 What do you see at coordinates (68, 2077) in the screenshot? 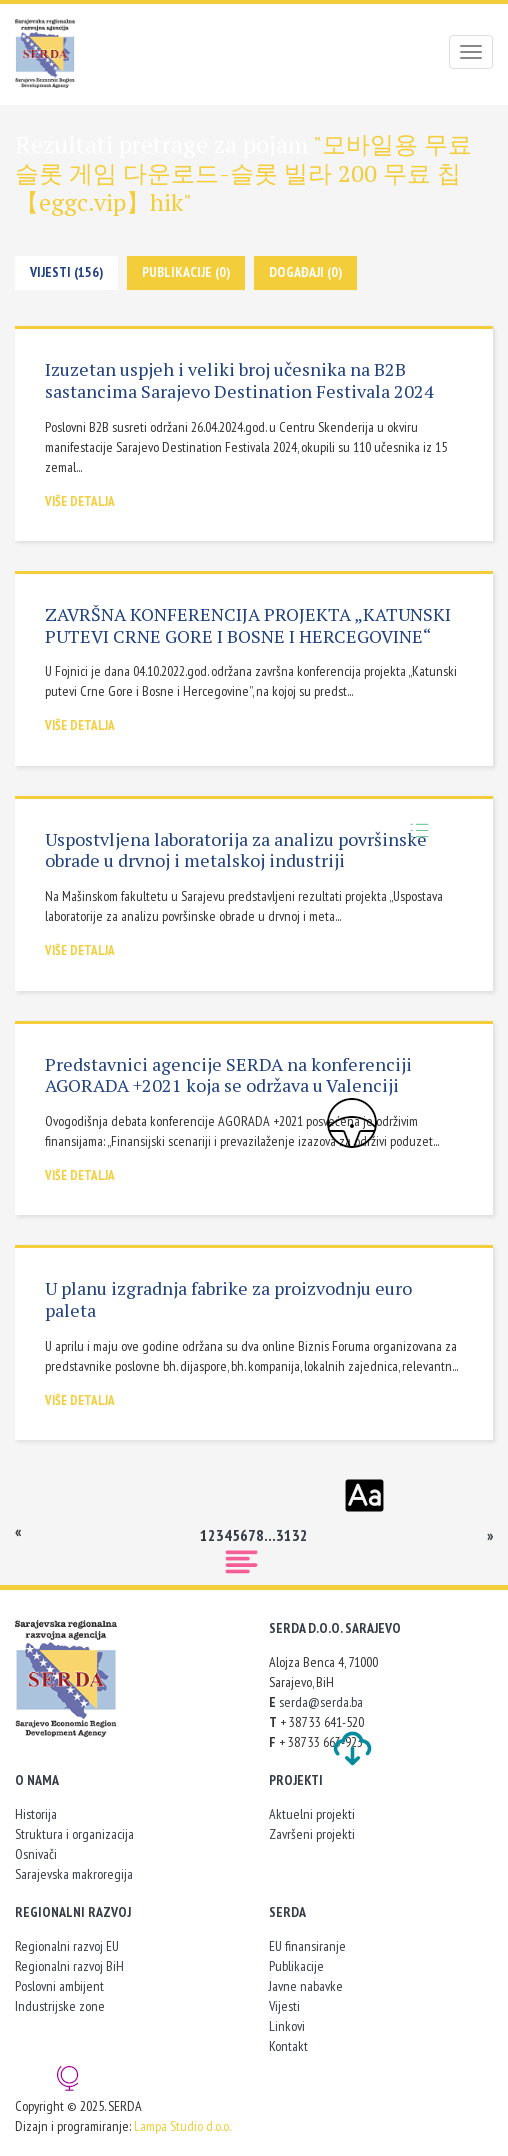
I see `access global or international settings` at bounding box center [68, 2077].